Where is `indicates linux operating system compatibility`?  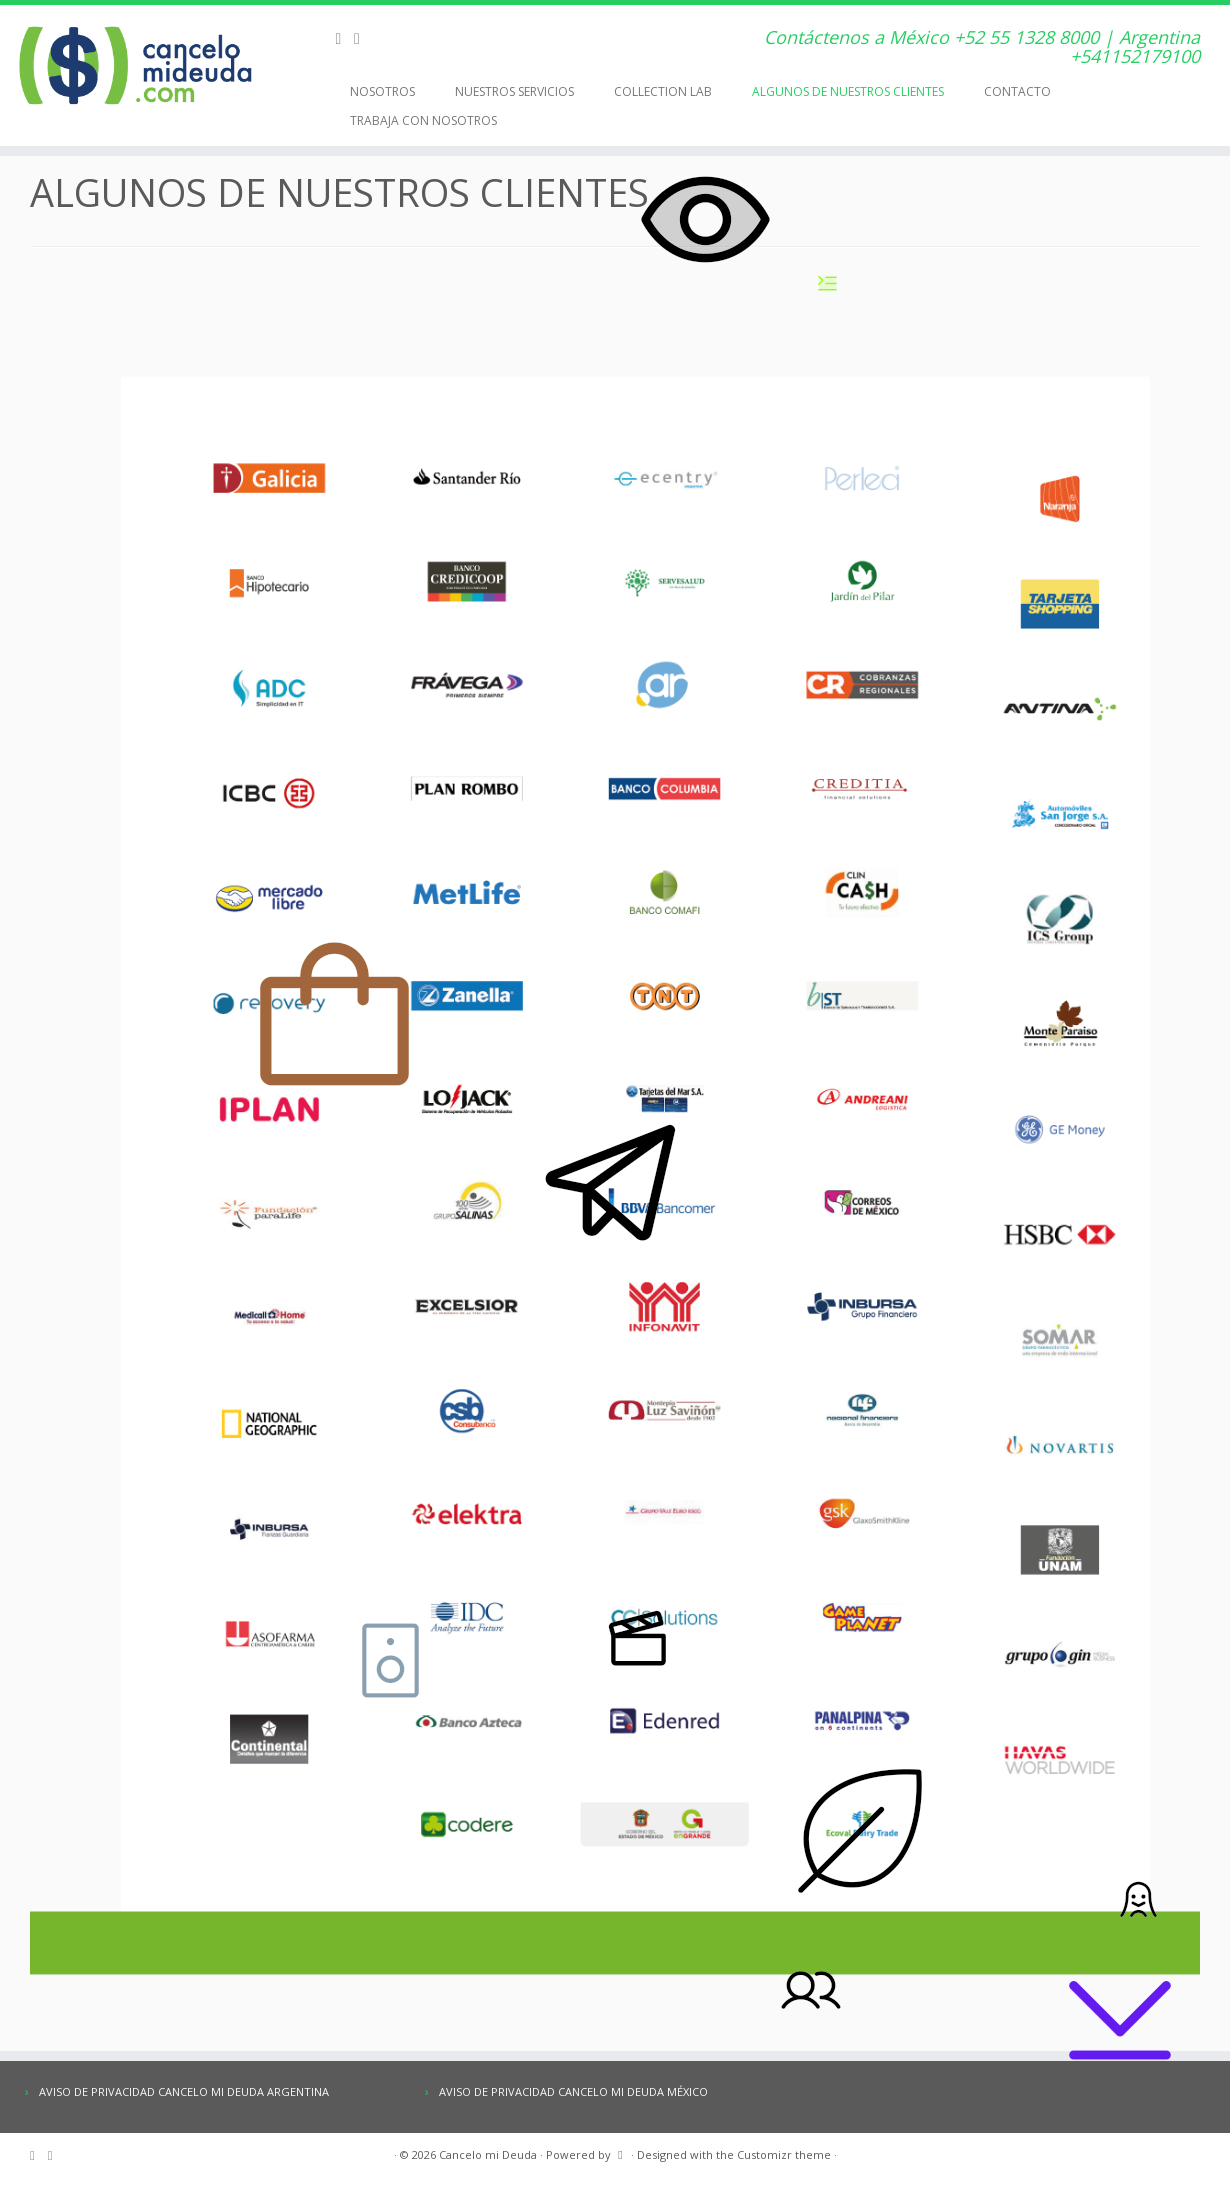
indicates linux operating system compatibility is located at coordinates (1138, 1901).